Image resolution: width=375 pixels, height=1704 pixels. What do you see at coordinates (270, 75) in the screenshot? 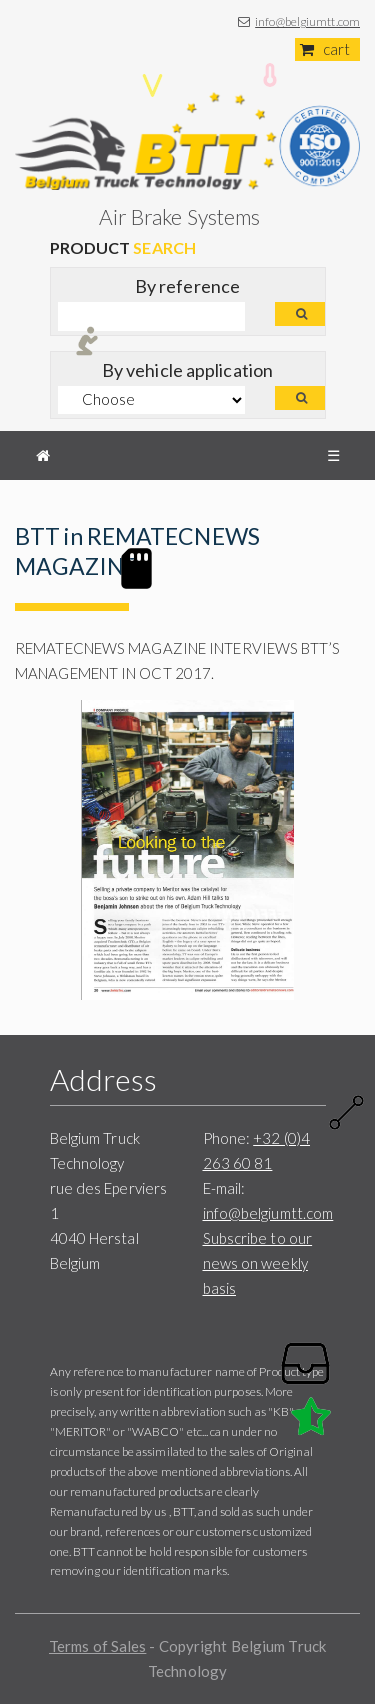
I see `indicates high temperature or maximum heat level` at bounding box center [270, 75].